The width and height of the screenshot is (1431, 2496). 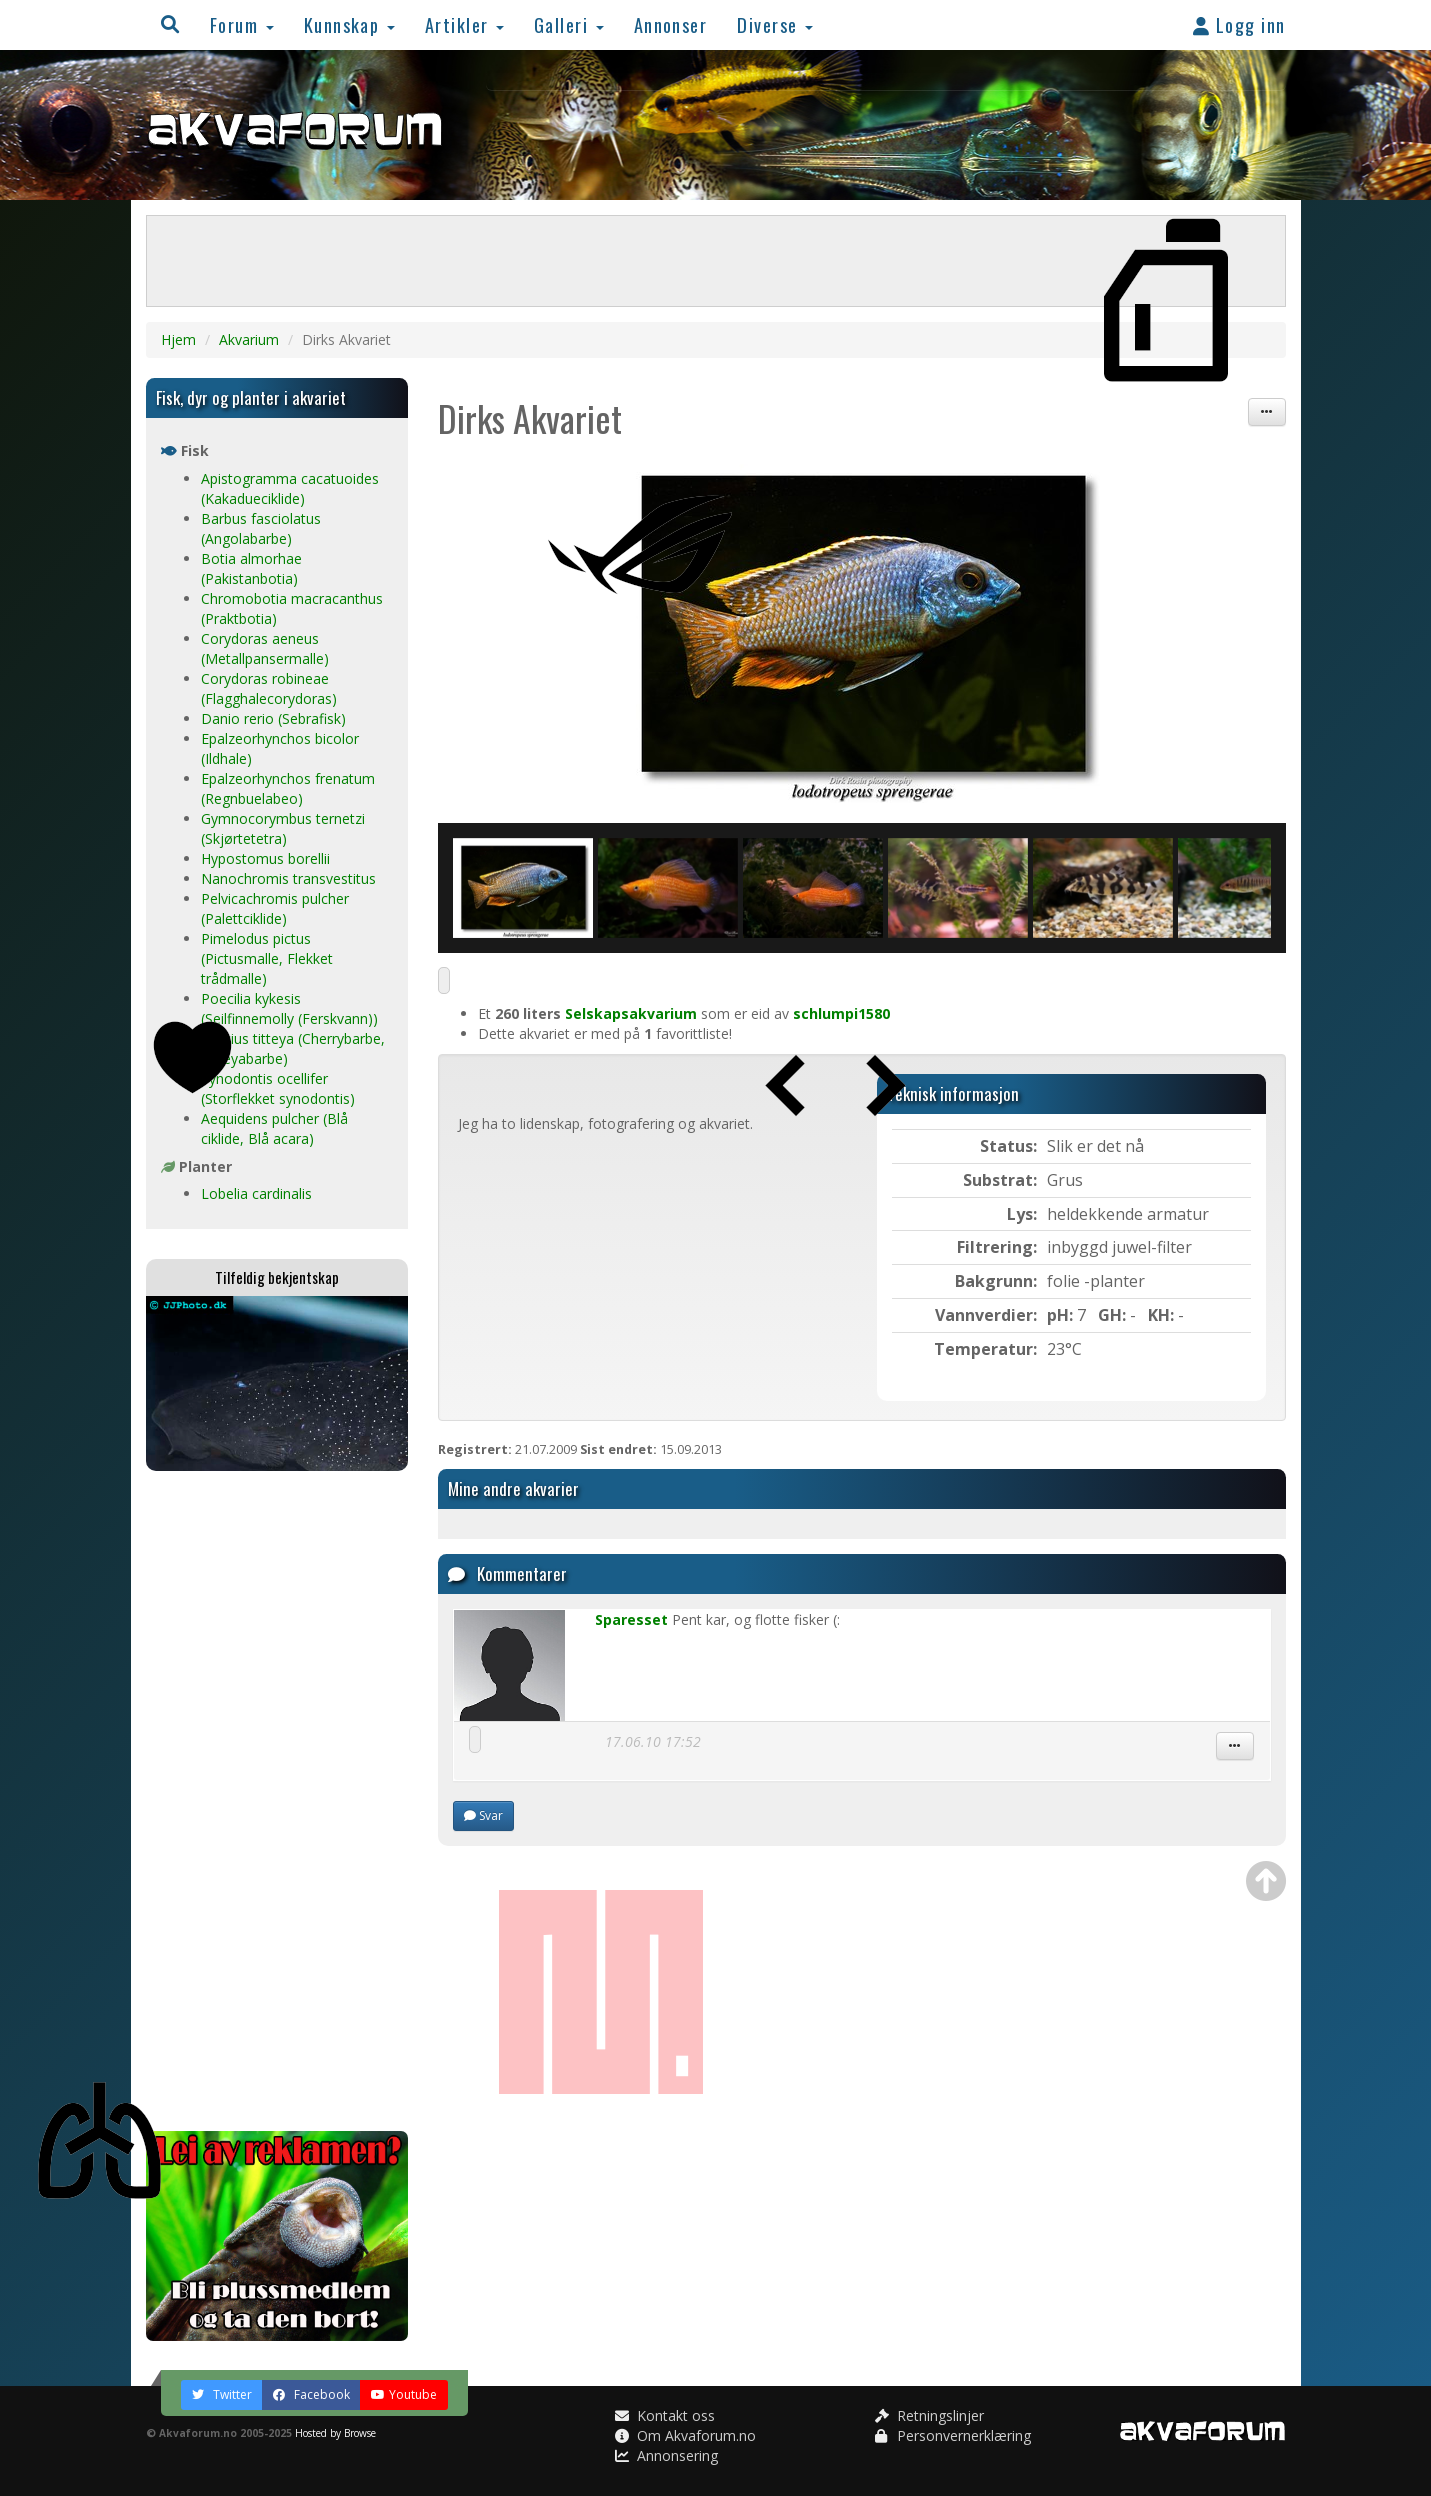 What do you see at coordinates (192, 1056) in the screenshot?
I see `add to favorites` at bounding box center [192, 1056].